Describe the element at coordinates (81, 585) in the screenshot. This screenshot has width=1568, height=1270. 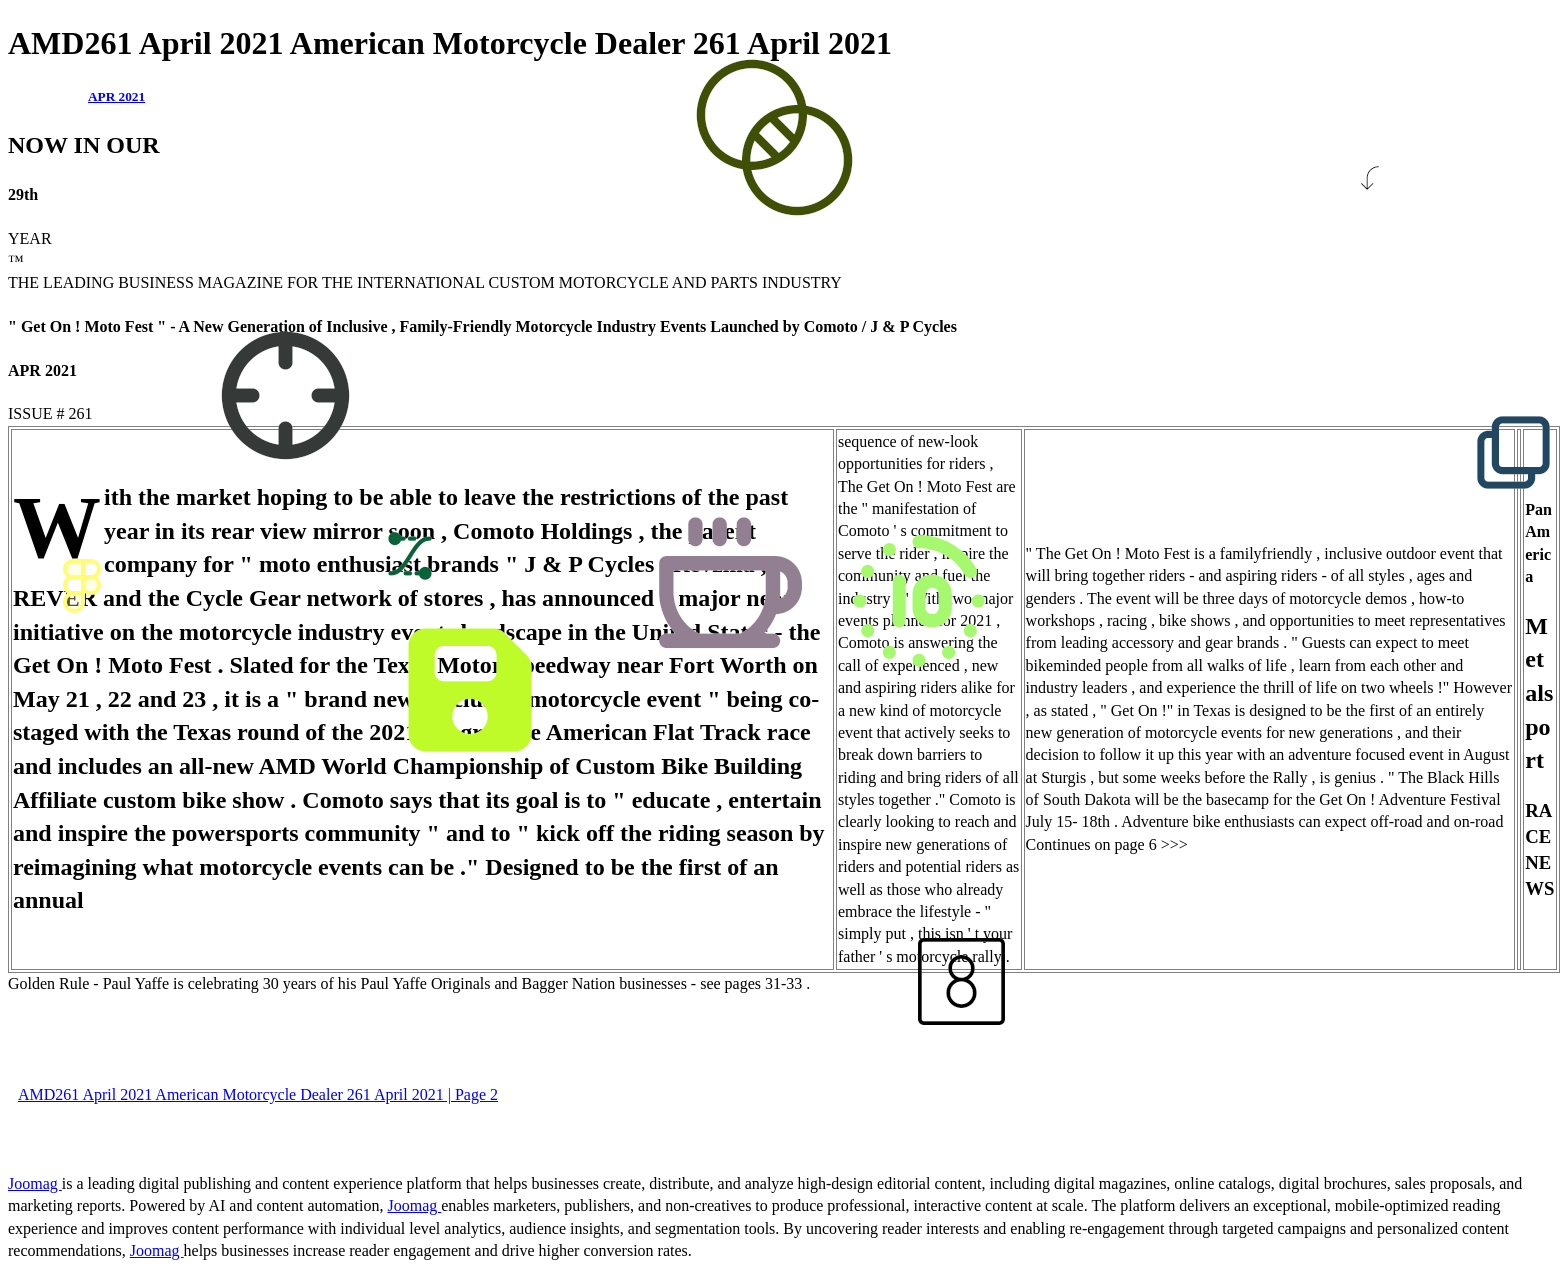
I see `open figma design file` at that location.